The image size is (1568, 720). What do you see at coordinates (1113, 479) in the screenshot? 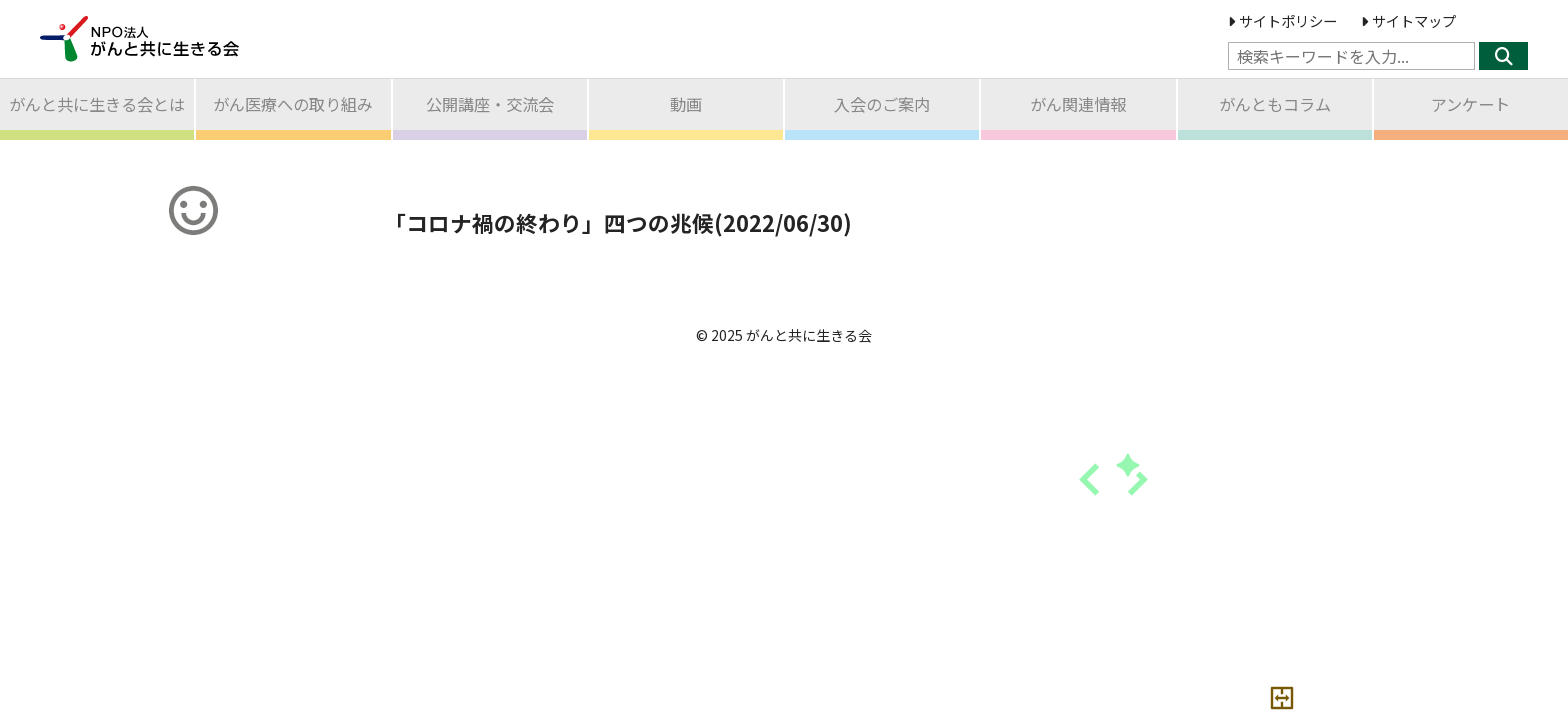
I see `access AI-powered code generation tools` at bounding box center [1113, 479].